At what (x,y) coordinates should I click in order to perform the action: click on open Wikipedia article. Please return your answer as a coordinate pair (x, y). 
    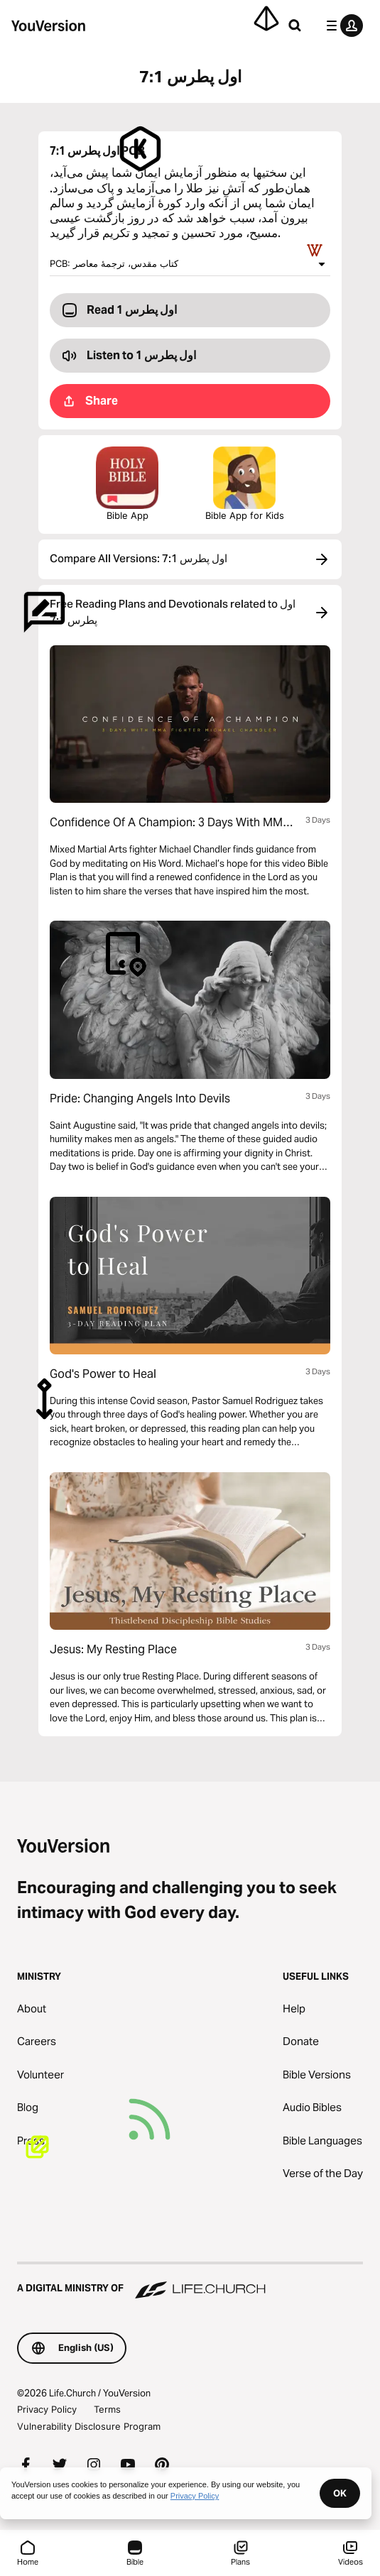
    Looking at the image, I should click on (314, 250).